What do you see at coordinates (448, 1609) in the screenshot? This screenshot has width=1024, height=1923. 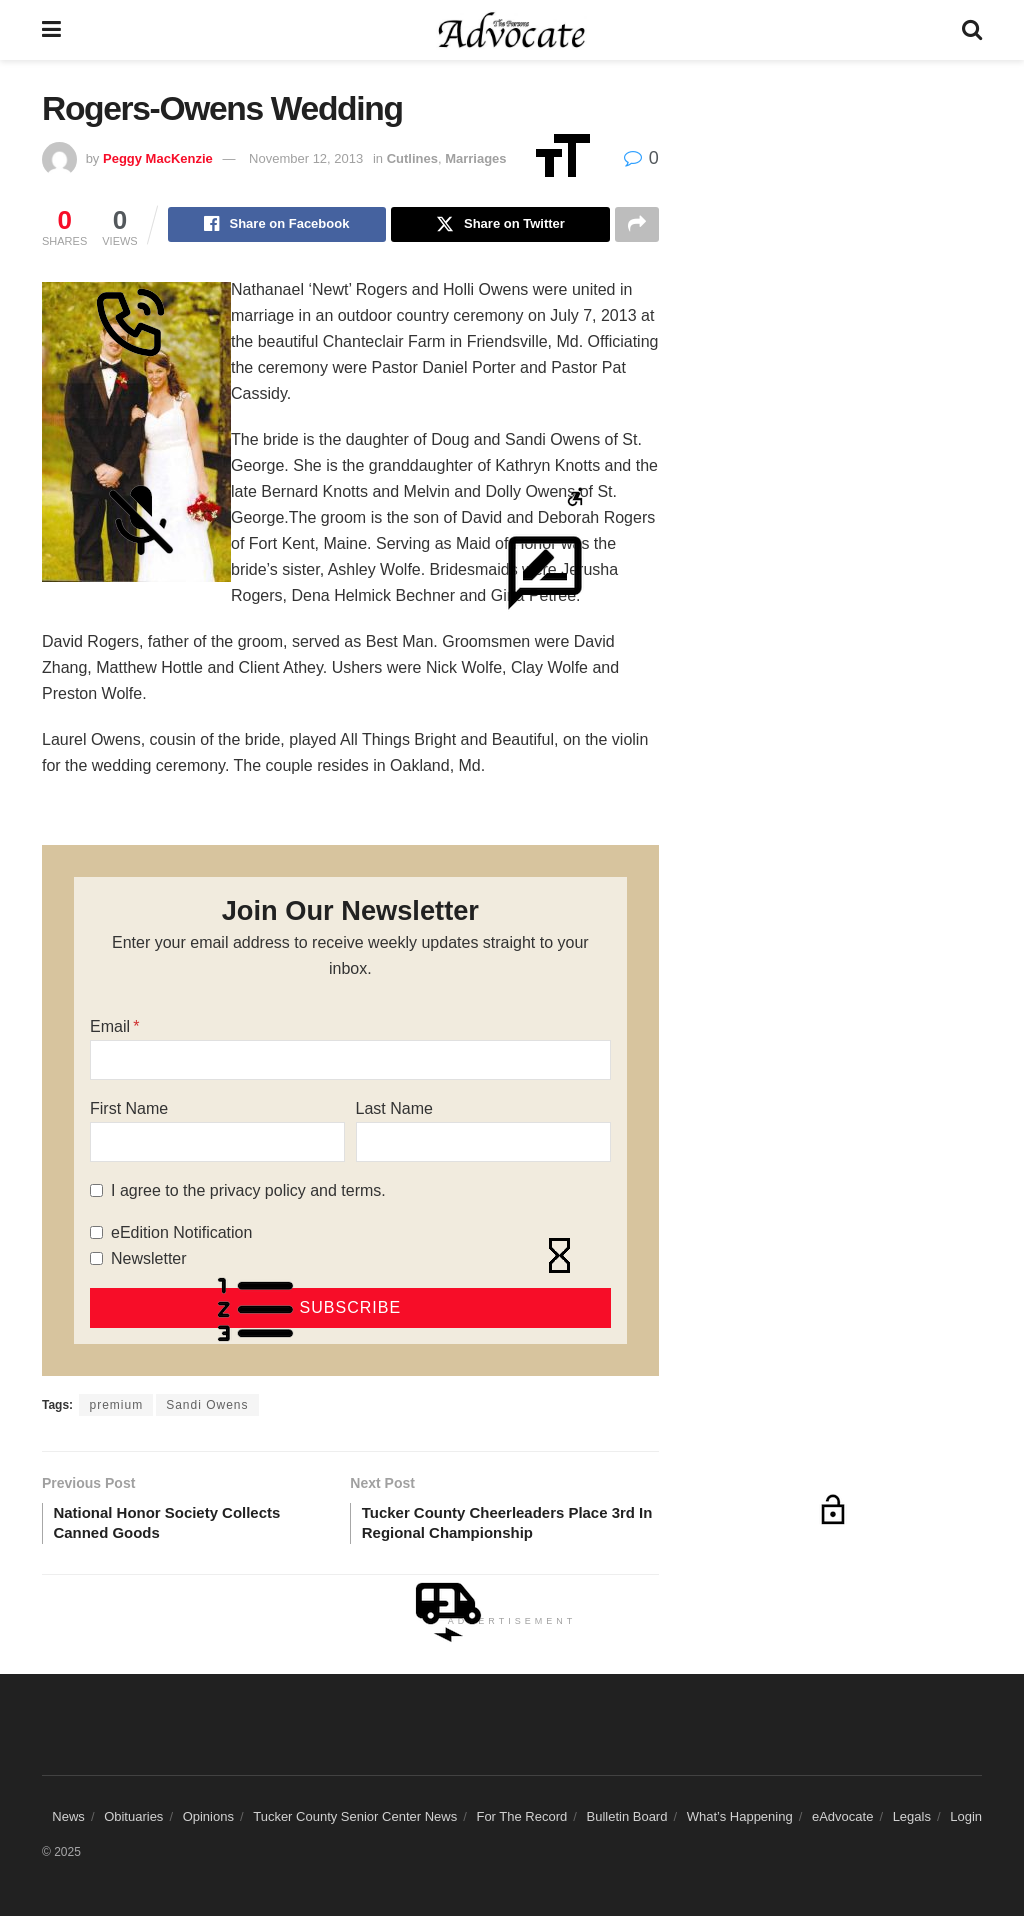 I see `select electric rickshaw as transport option` at bounding box center [448, 1609].